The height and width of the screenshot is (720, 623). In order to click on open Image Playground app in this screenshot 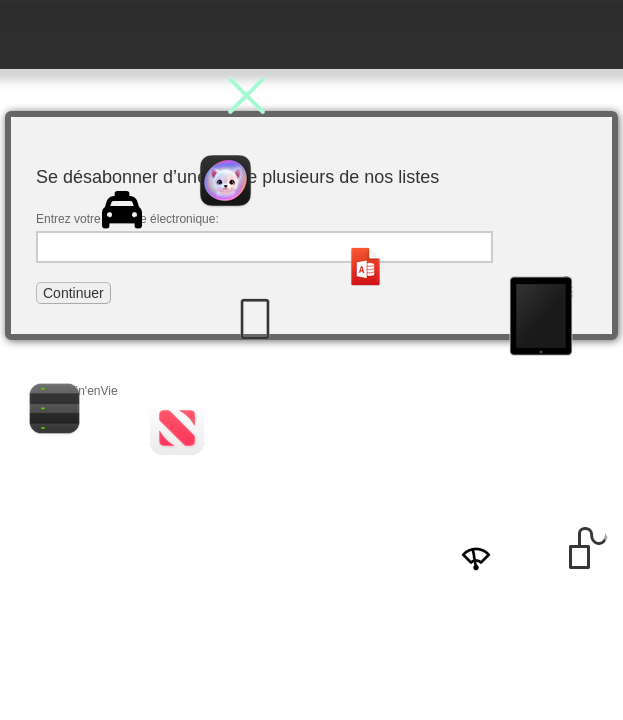, I will do `click(225, 180)`.